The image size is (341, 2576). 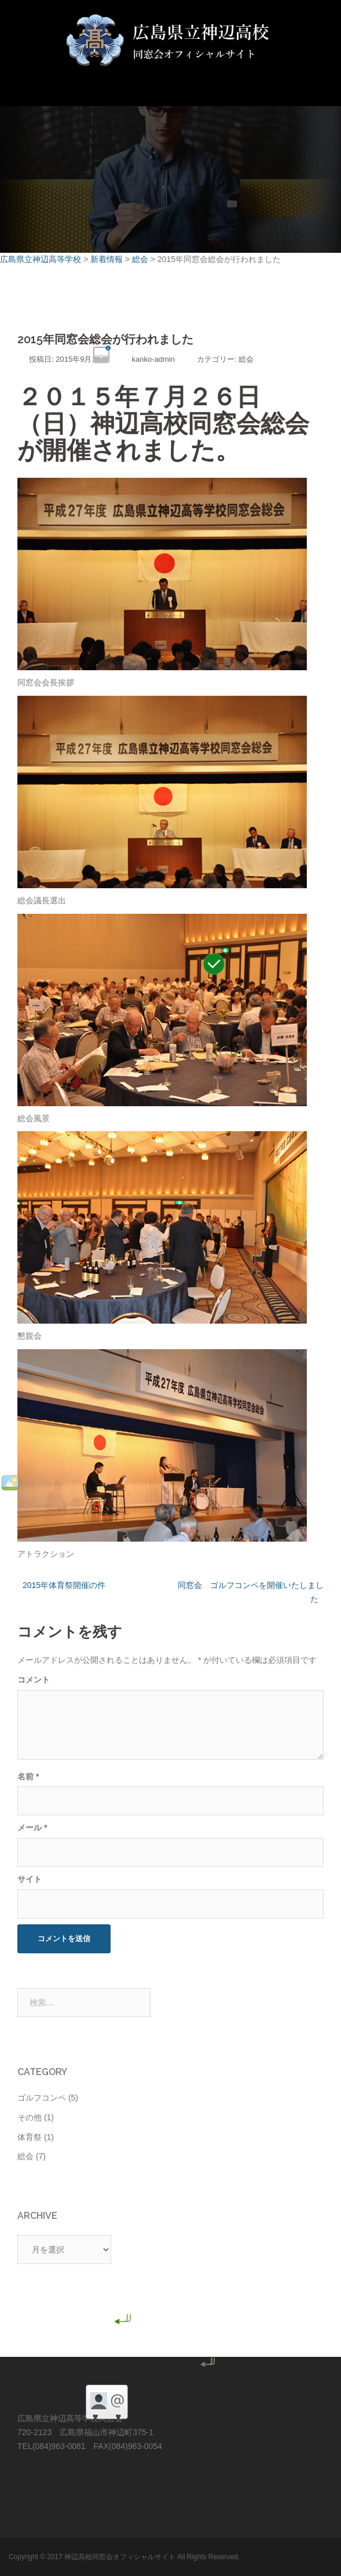 What do you see at coordinates (107, 2402) in the screenshot?
I see `view contact card or vCard file` at bounding box center [107, 2402].